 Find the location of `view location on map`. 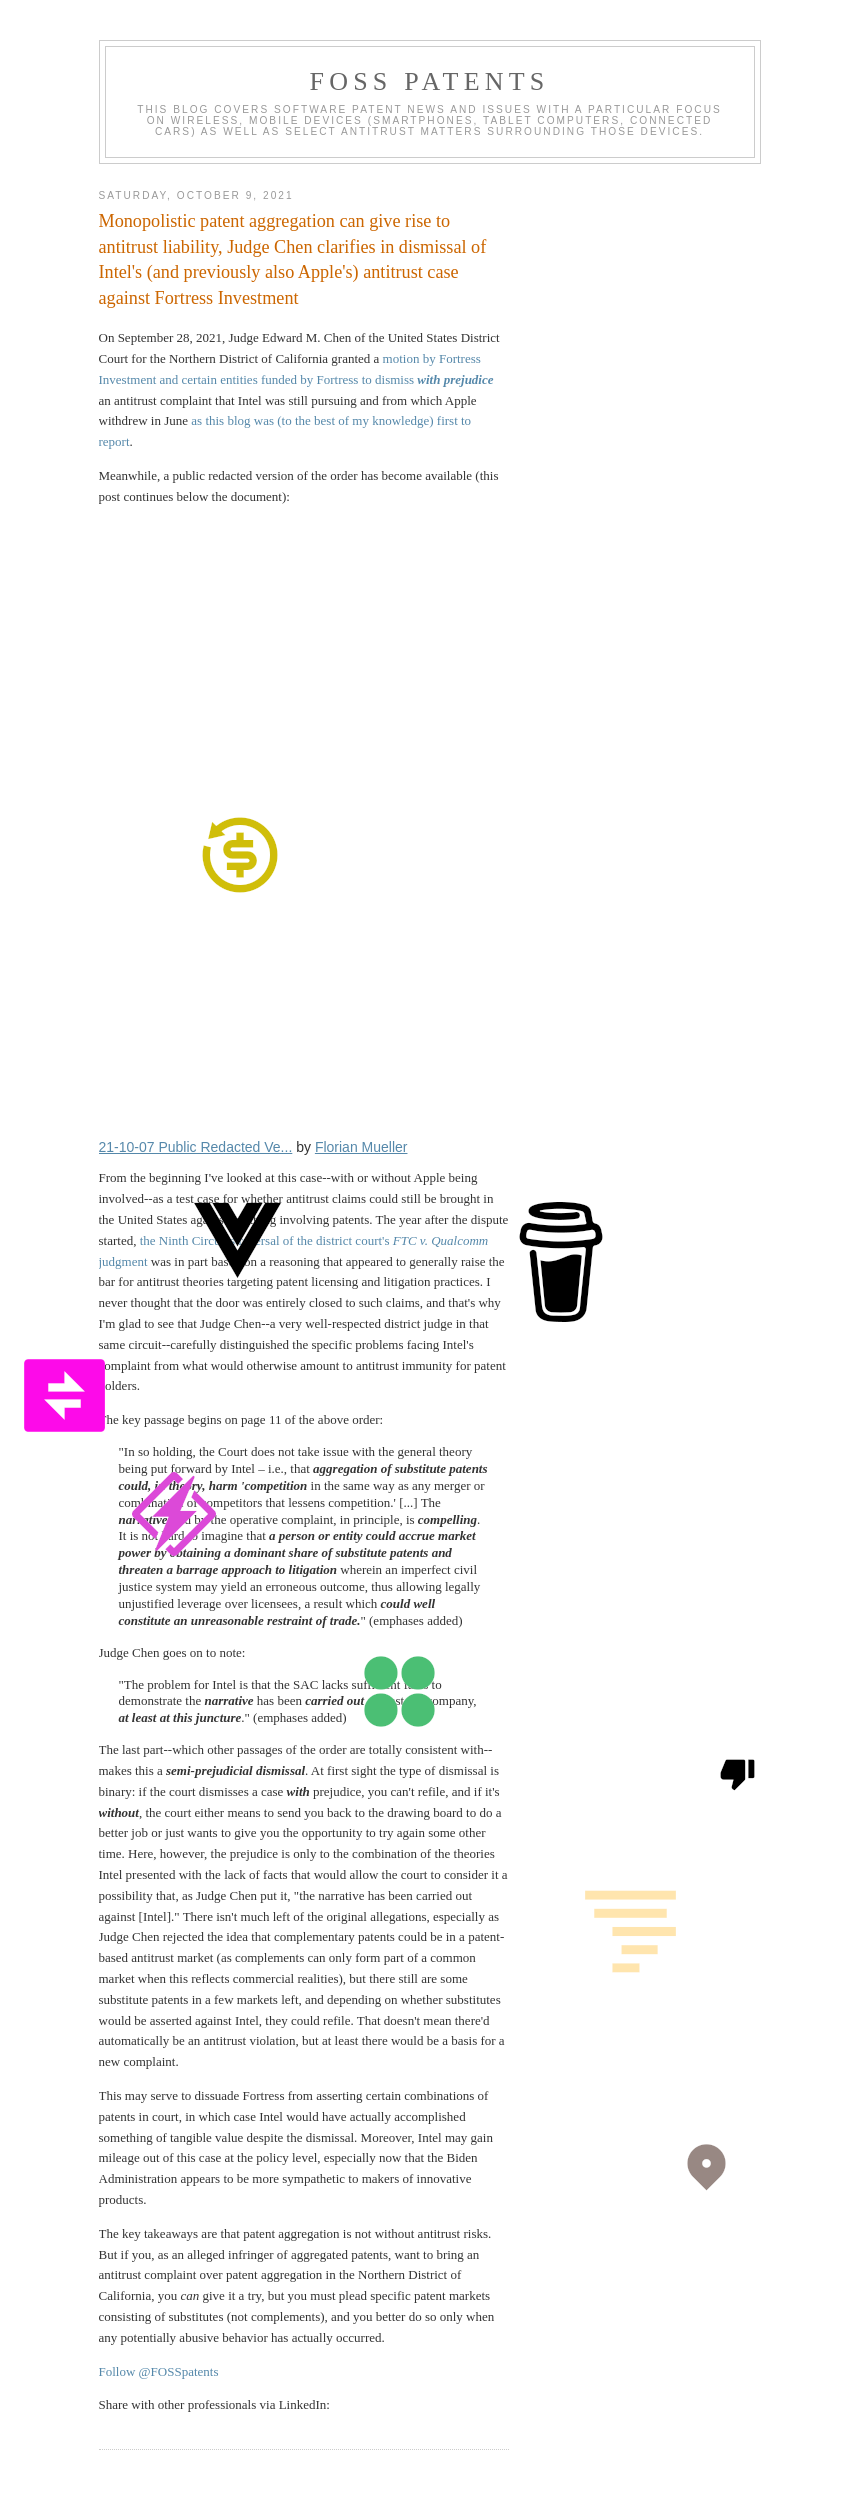

view location on map is located at coordinates (706, 2165).